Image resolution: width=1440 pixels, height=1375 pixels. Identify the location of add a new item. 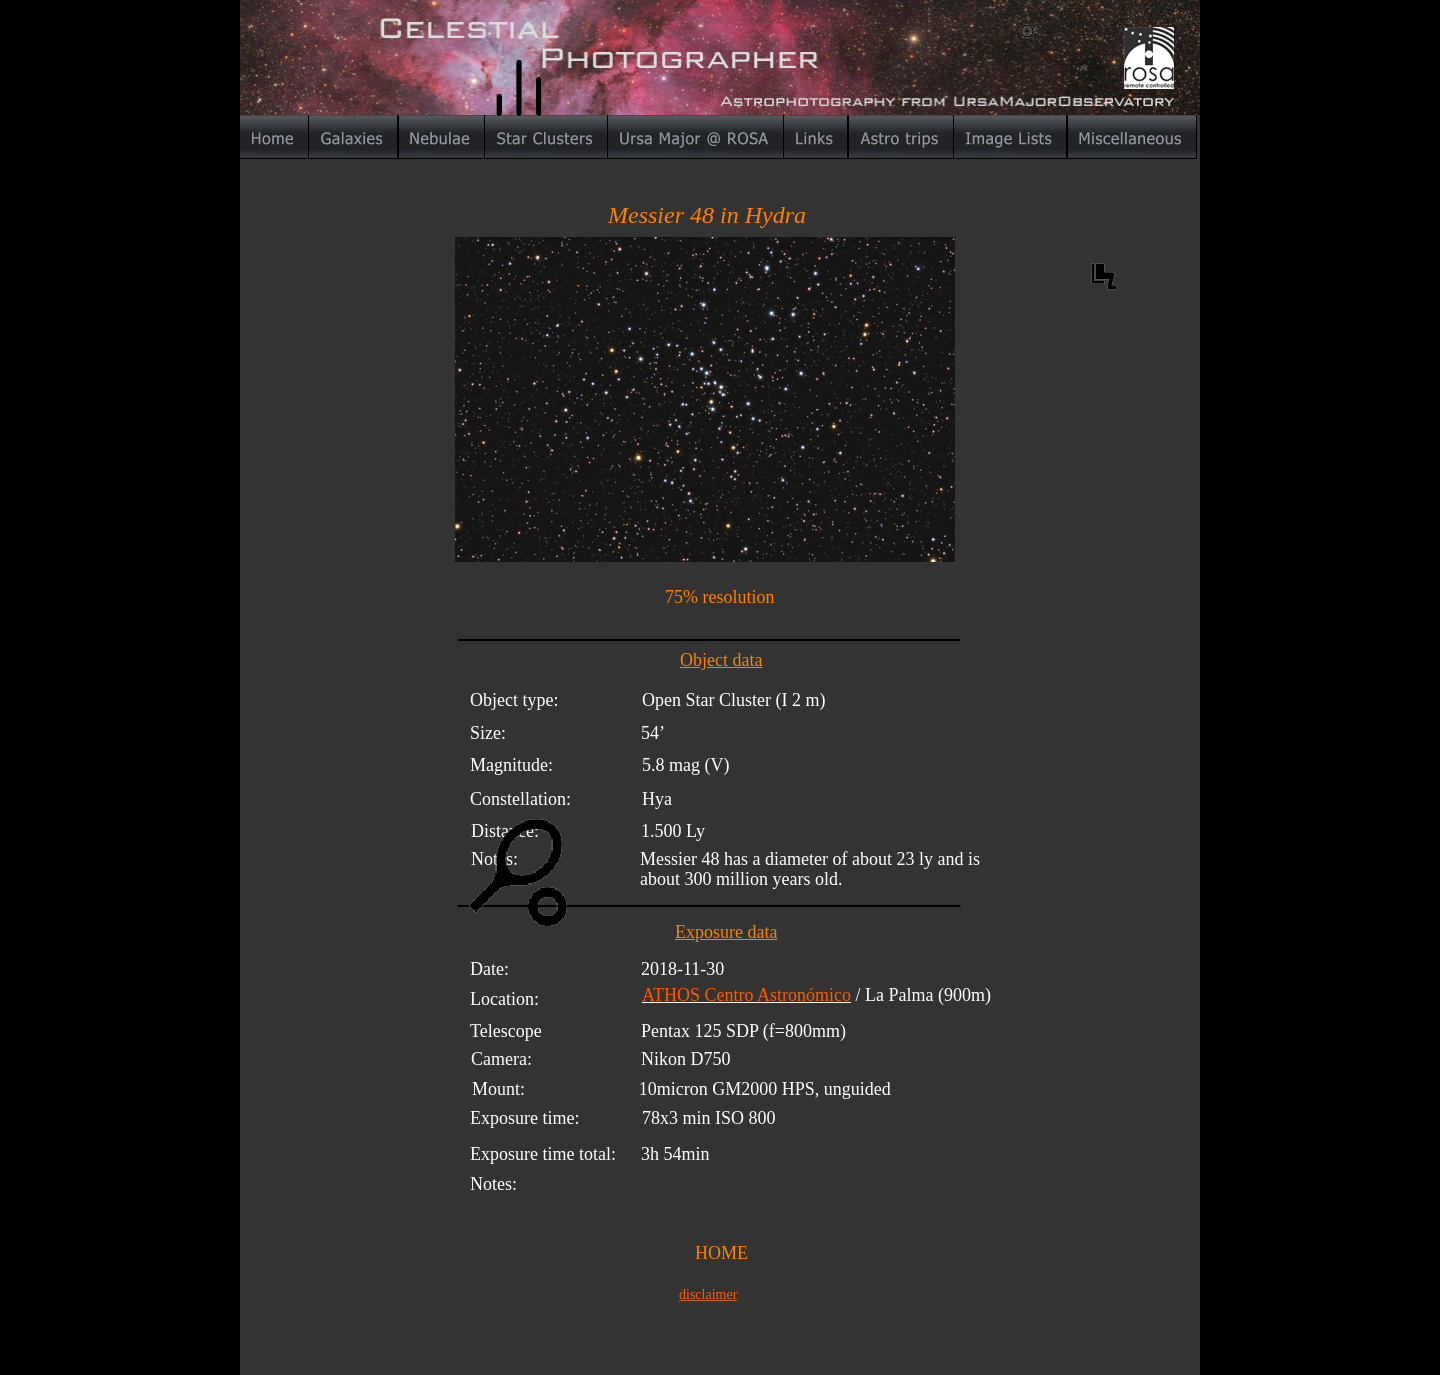
(1027, 31).